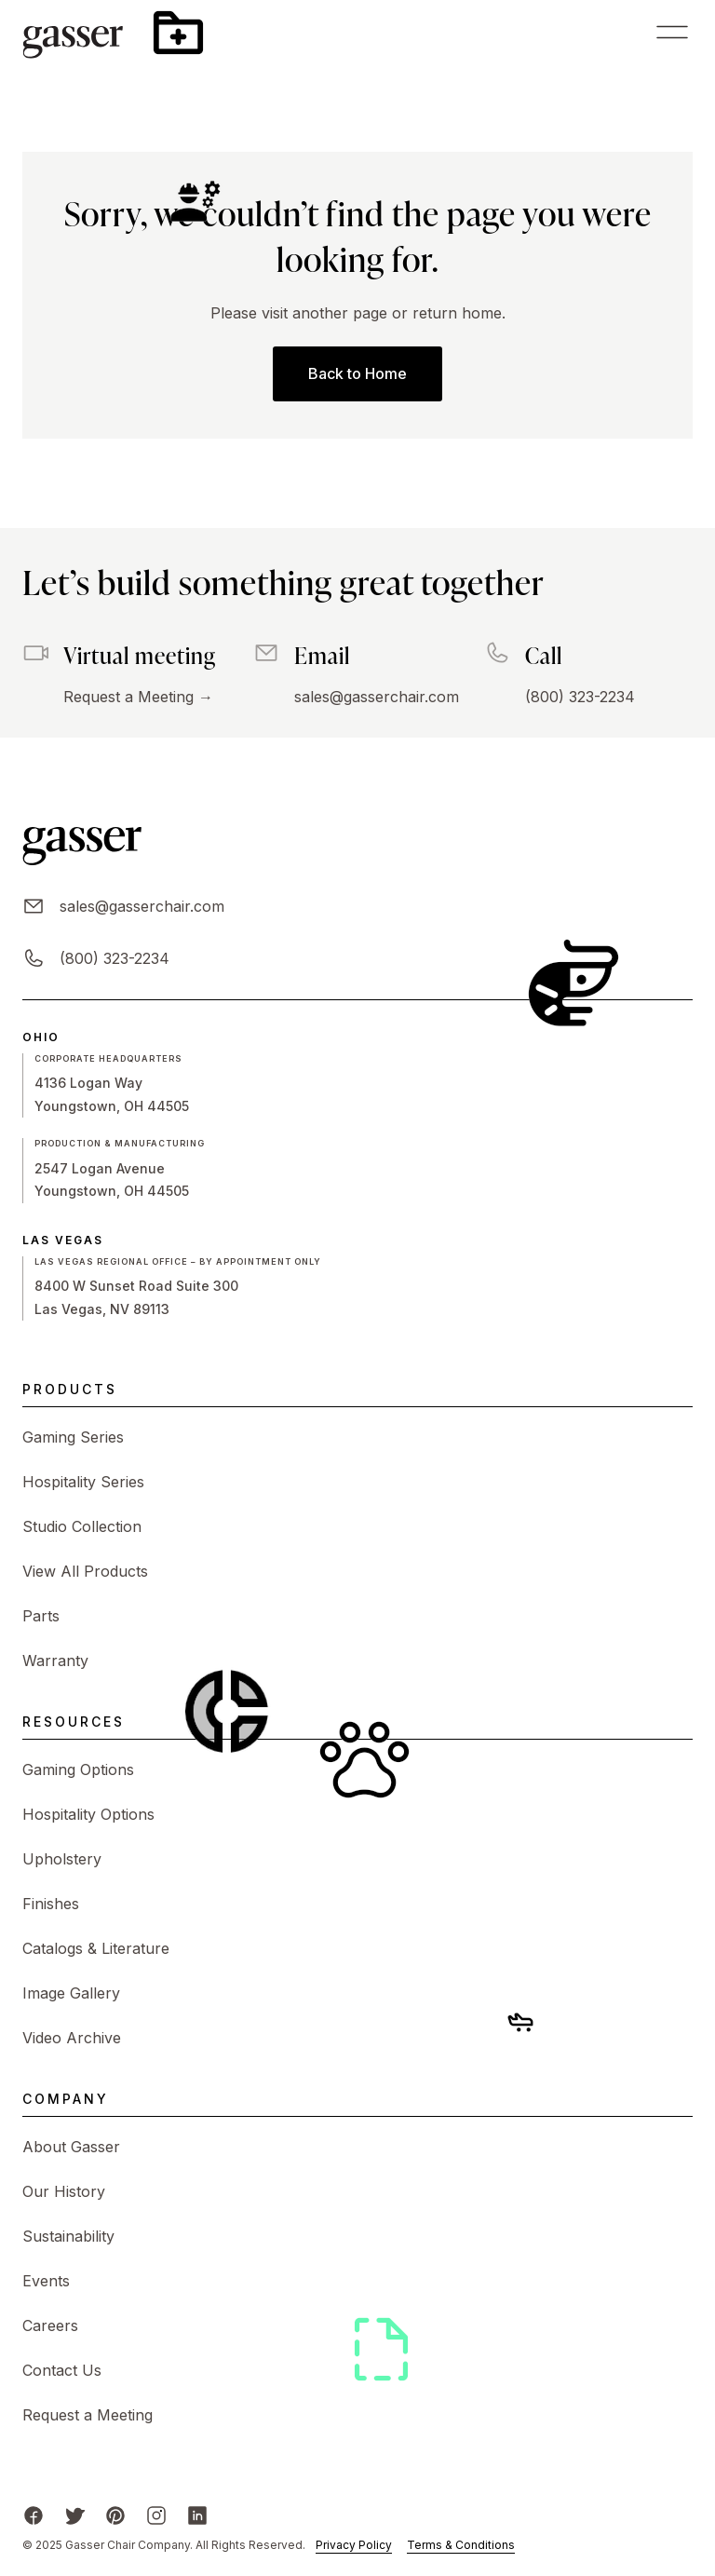  I want to click on filter or browse seafood menu items, so click(573, 984).